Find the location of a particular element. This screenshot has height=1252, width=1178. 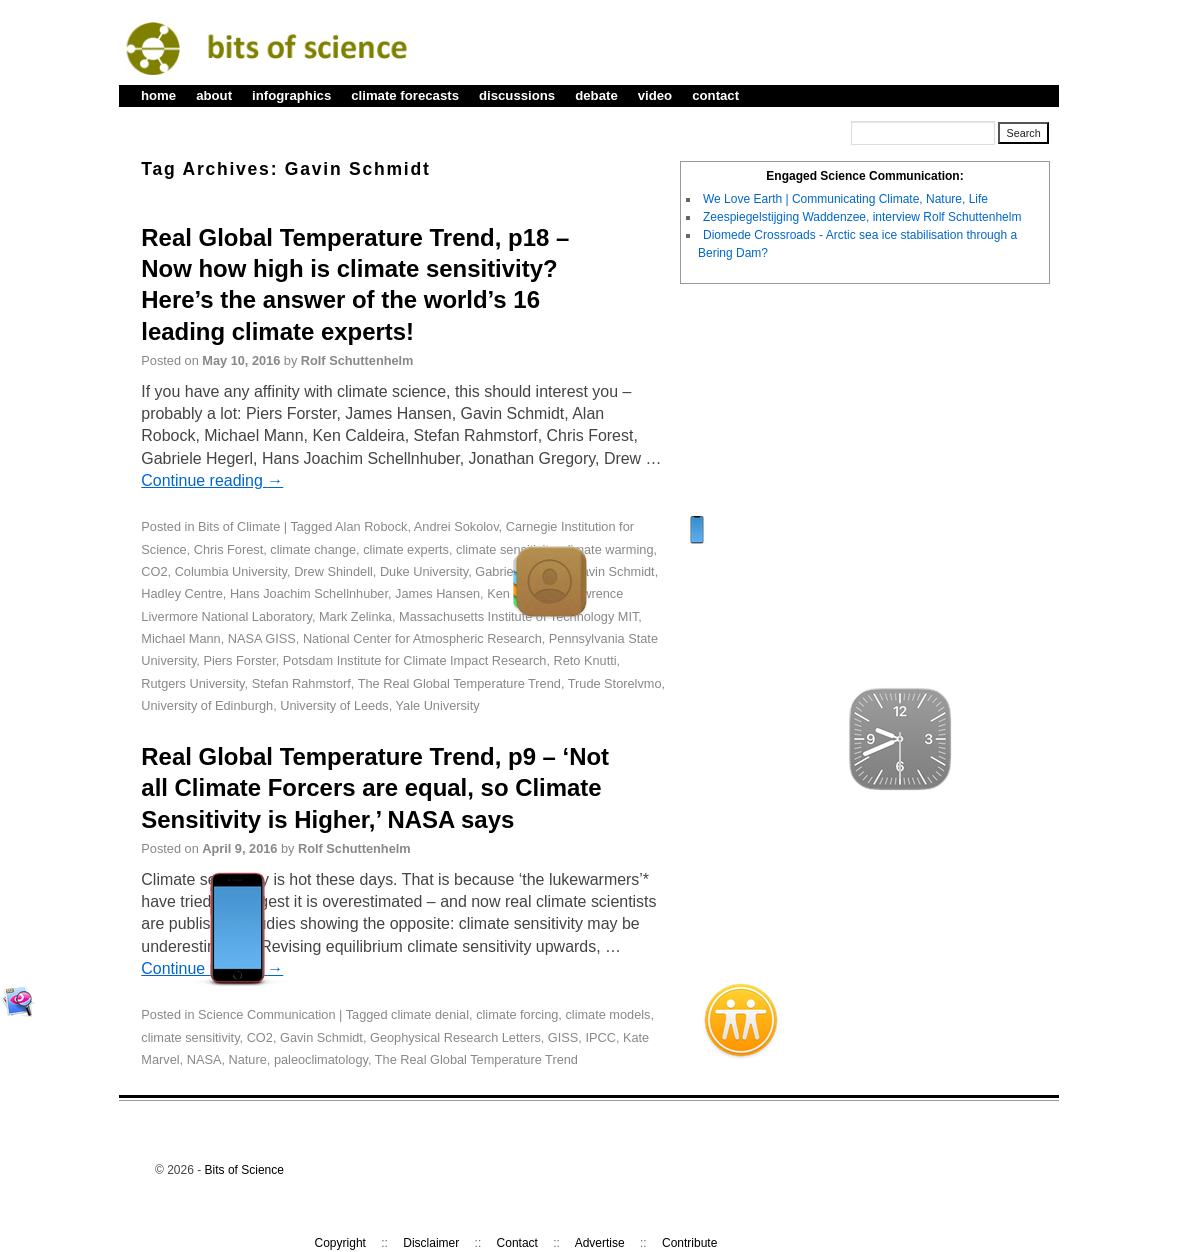

open the contacts app is located at coordinates (551, 581).